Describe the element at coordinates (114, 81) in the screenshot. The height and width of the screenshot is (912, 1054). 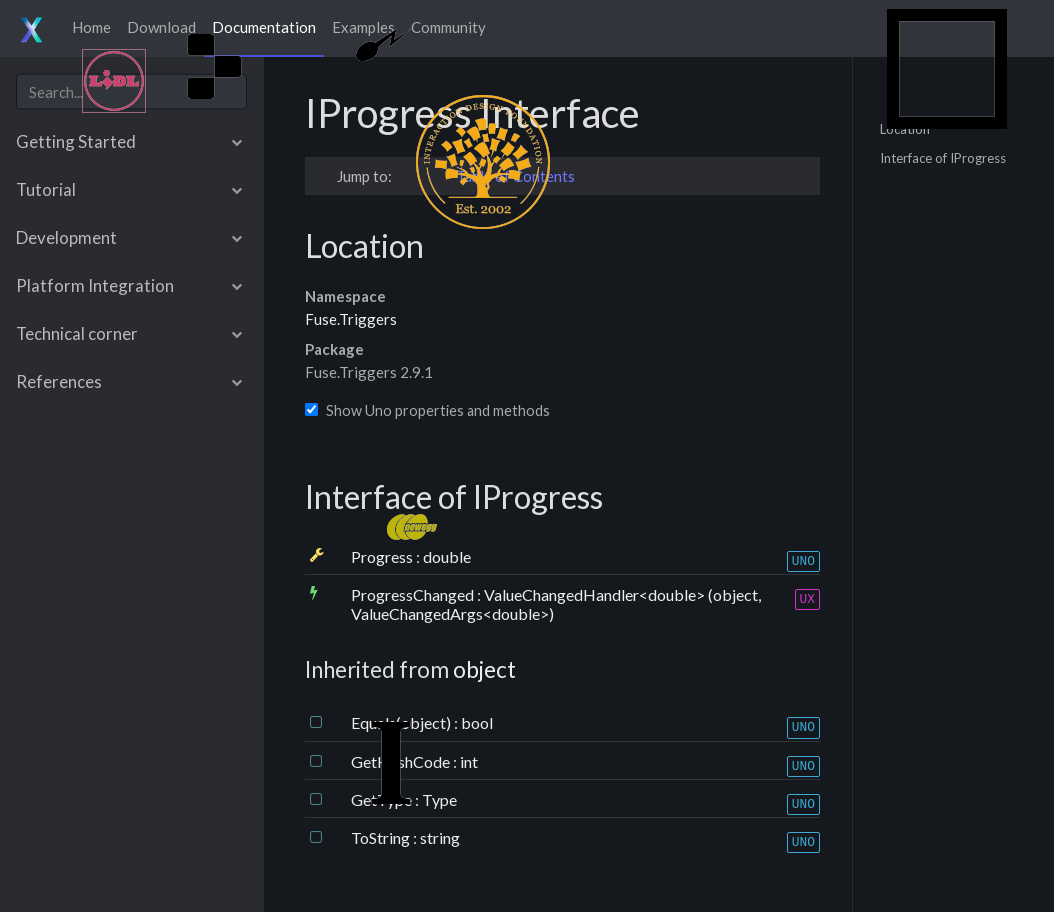
I see `open the Lidl shopping app` at that location.